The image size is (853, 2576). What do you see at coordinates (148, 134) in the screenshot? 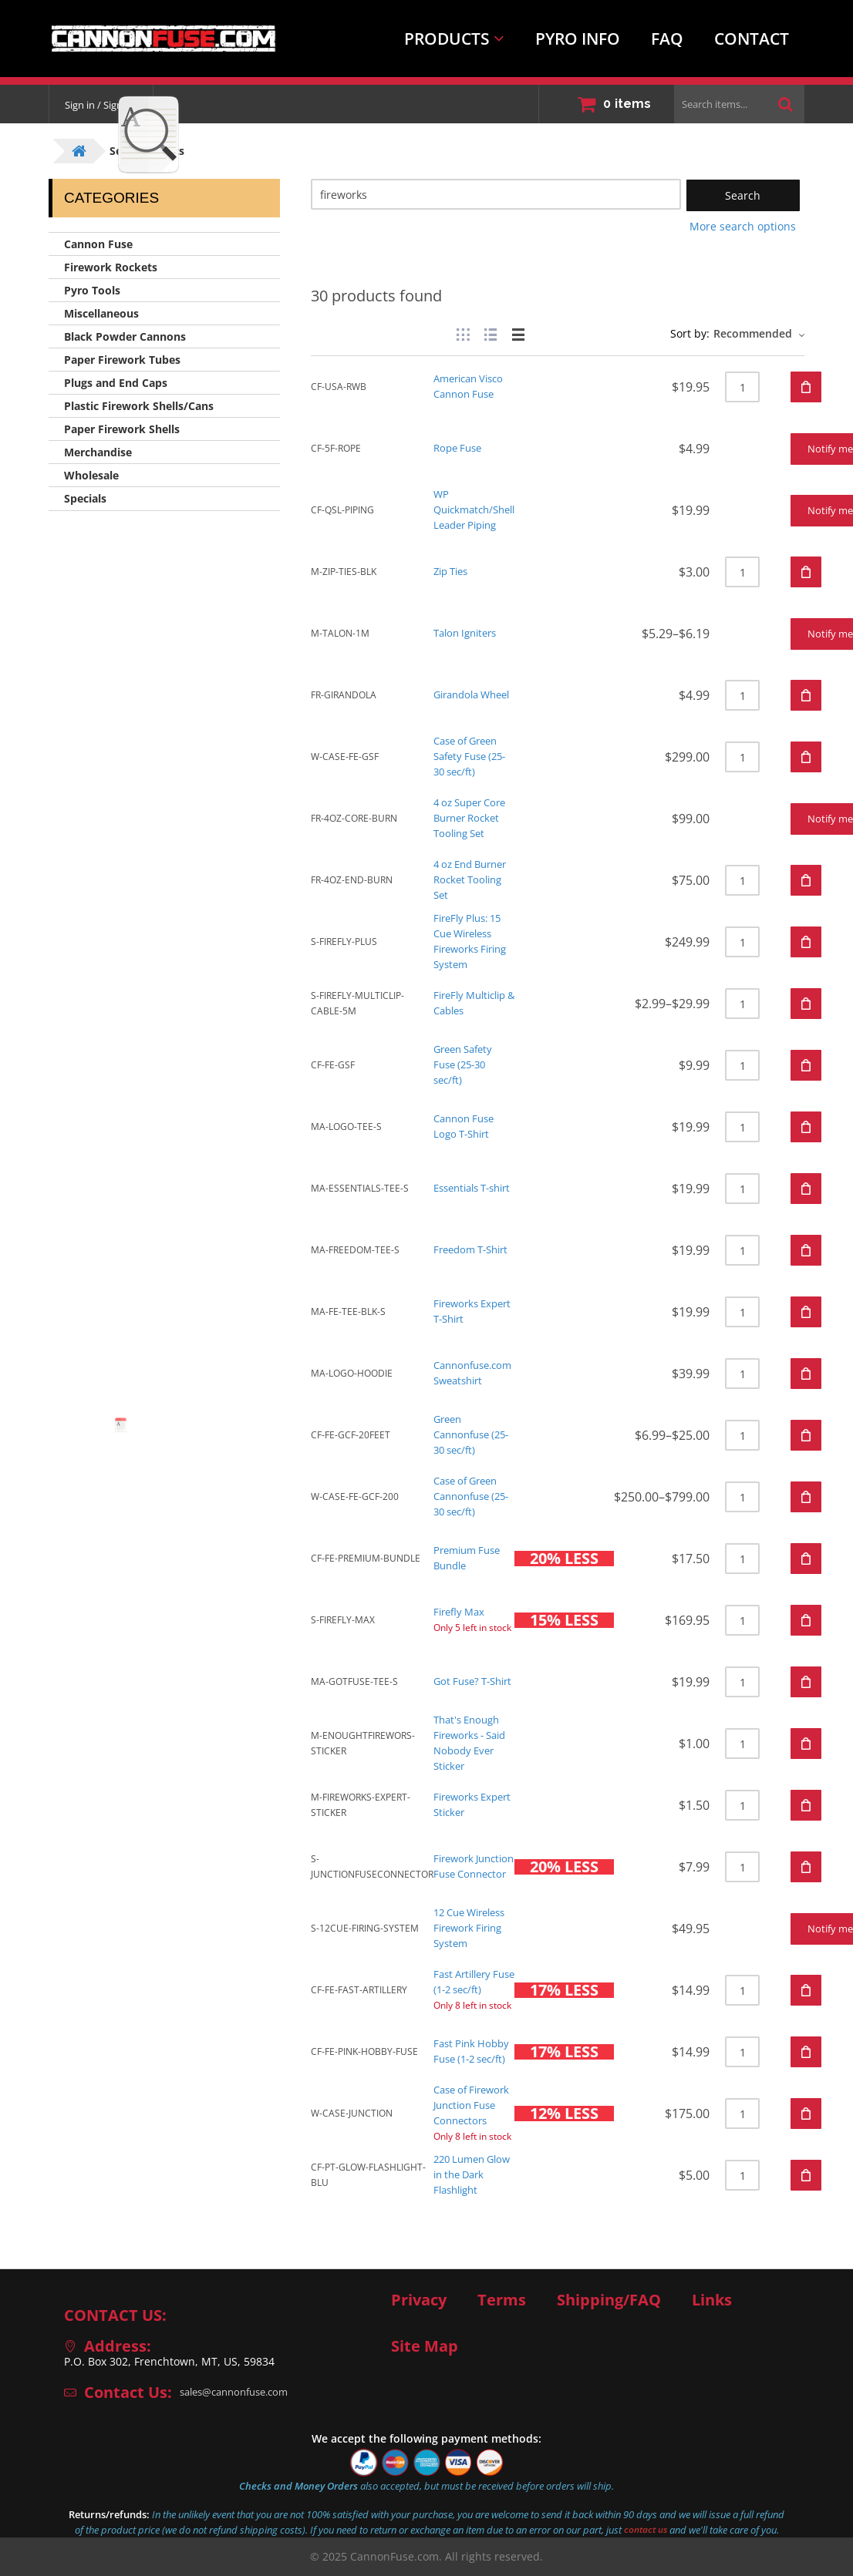
I see `open document viewer application` at bounding box center [148, 134].